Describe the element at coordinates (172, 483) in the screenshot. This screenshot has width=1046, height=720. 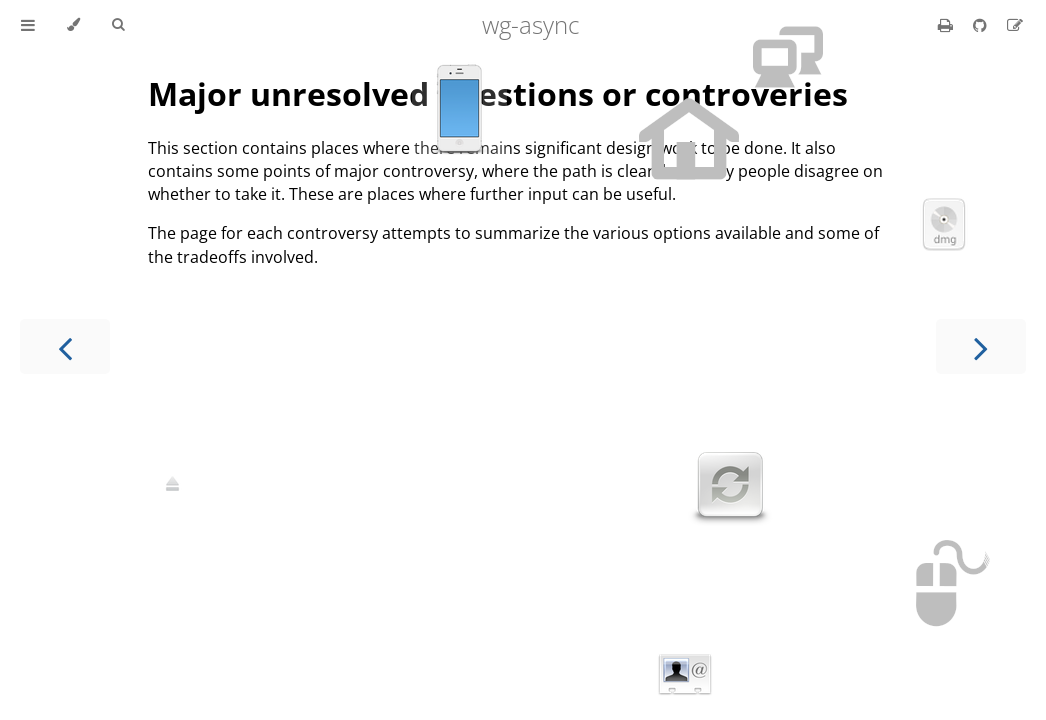
I see `eject a disc or removable media` at that location.